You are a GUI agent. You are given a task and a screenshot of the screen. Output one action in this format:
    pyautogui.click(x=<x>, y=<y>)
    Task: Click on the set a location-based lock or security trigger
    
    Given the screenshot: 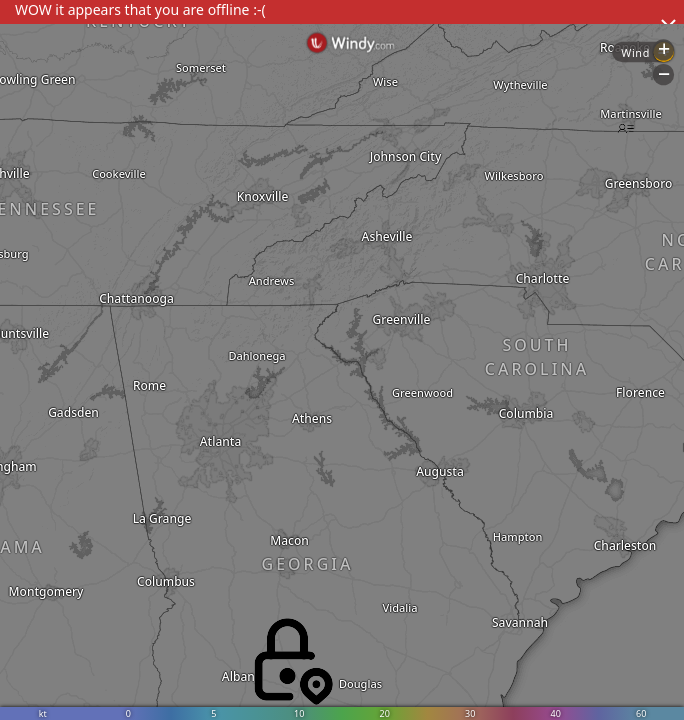 What is the action you would take?
    pyautogui.click(x=287, y=659)
    